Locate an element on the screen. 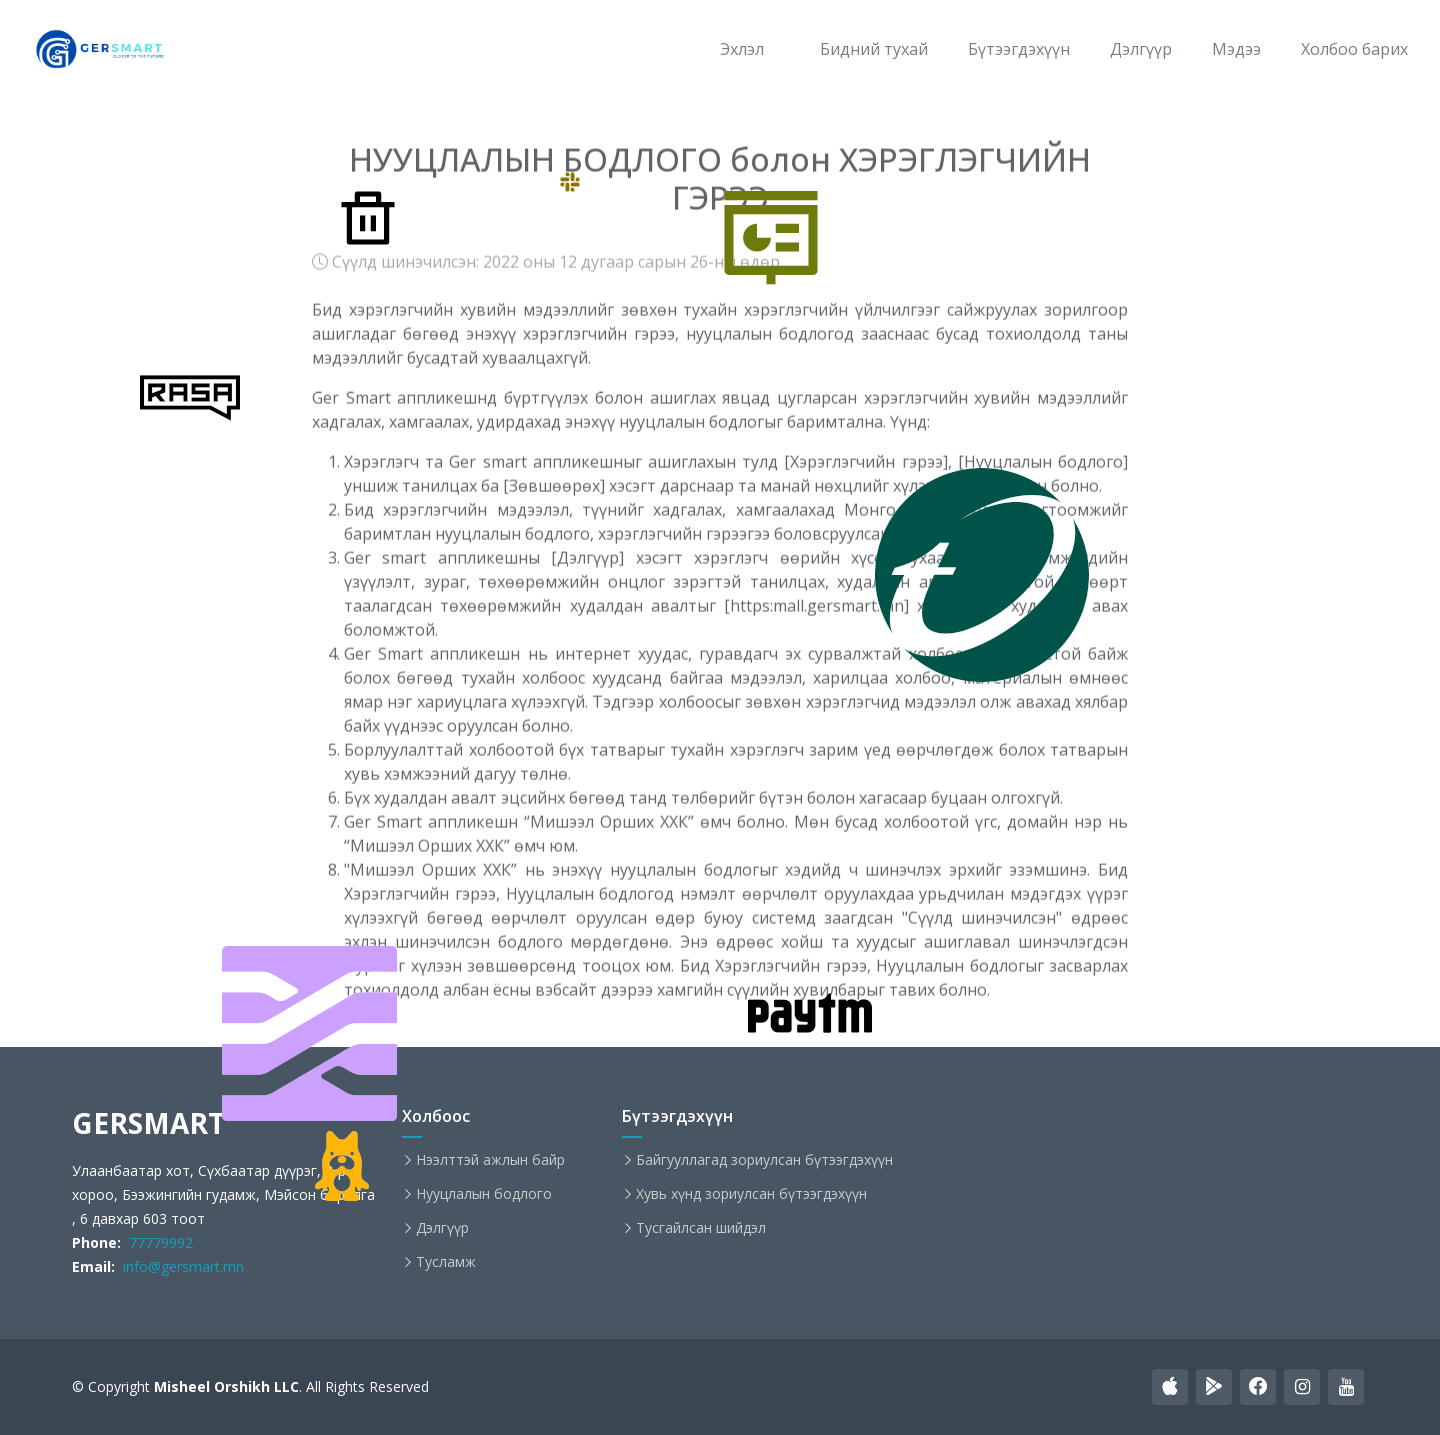  open Paytm payment app is located at coordinates (810, 1013).